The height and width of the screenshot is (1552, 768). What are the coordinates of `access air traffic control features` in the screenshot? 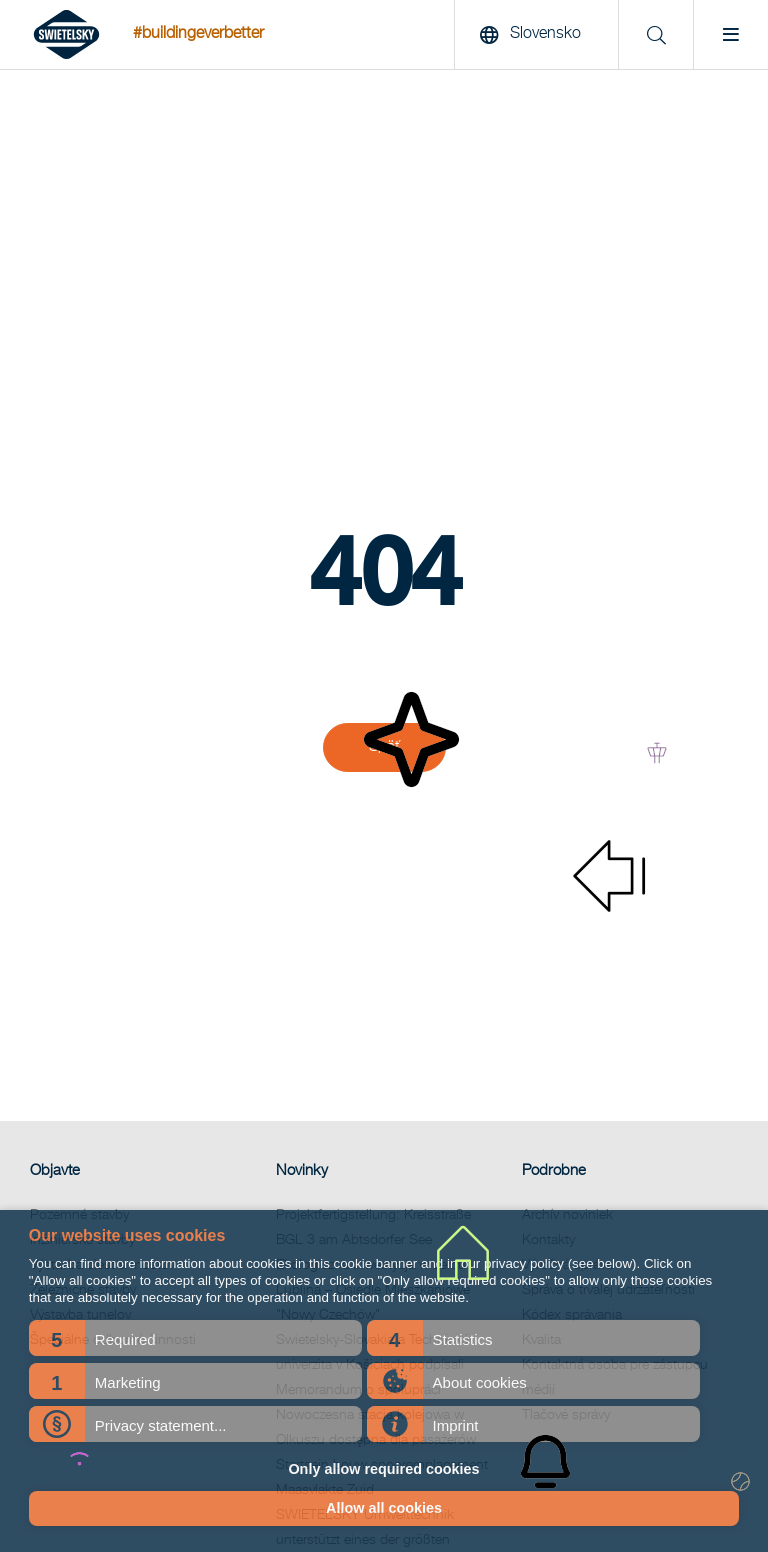 It's located at (657, 753).